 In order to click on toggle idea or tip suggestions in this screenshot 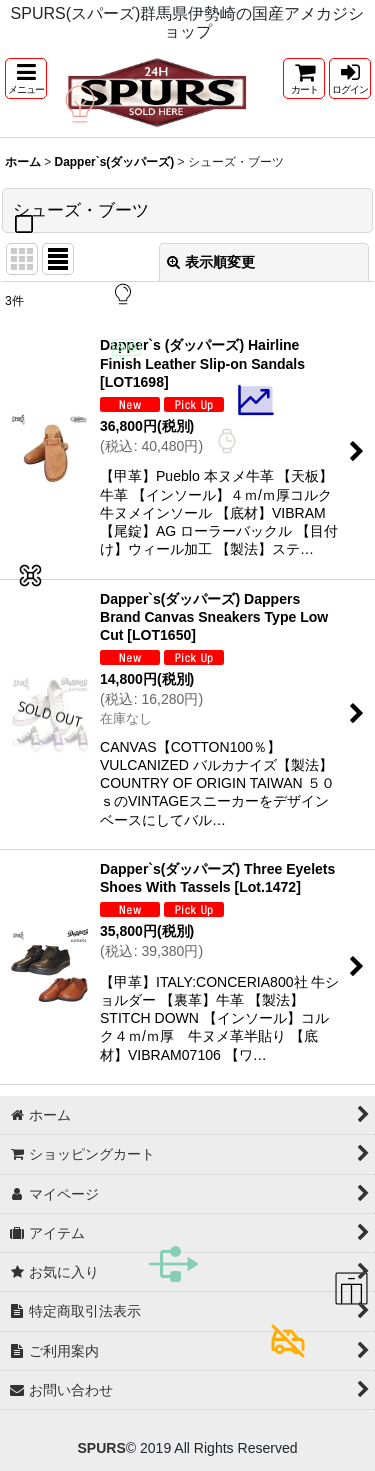, I will do `click(80, 104)`.